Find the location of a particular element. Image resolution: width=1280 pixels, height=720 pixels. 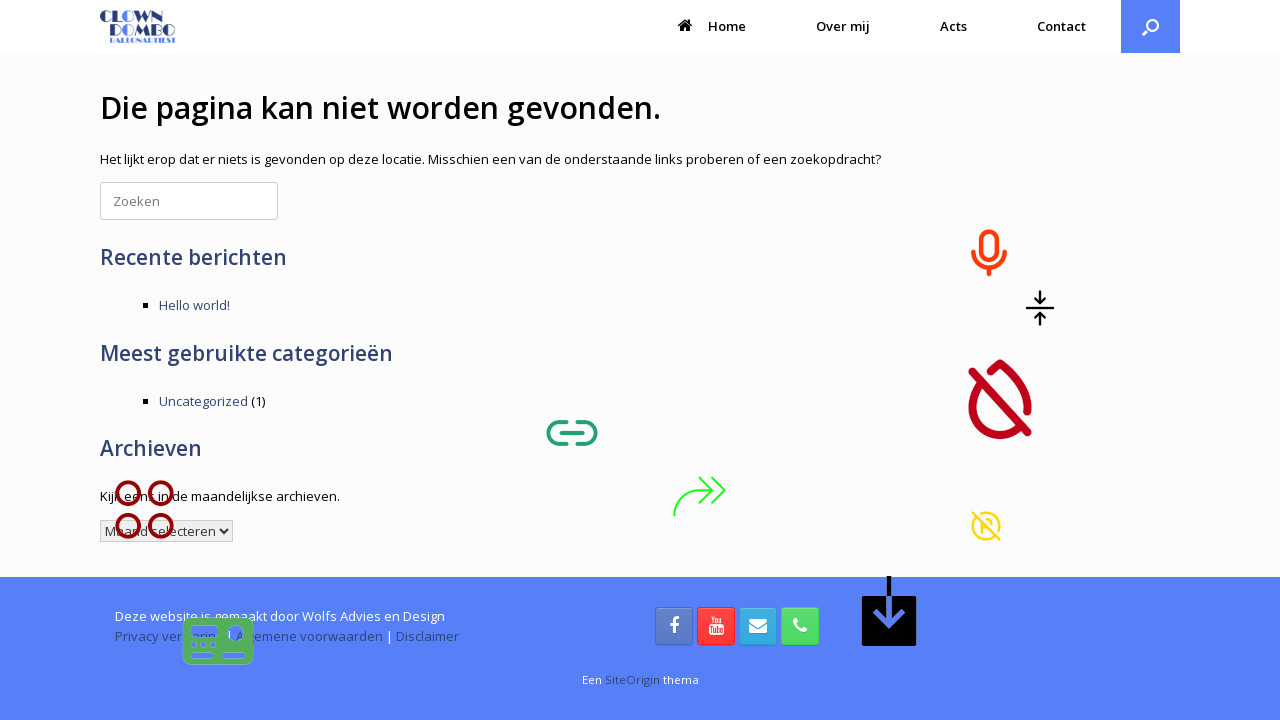

disable water or liquid detection is located at coordinates (1000, 402).